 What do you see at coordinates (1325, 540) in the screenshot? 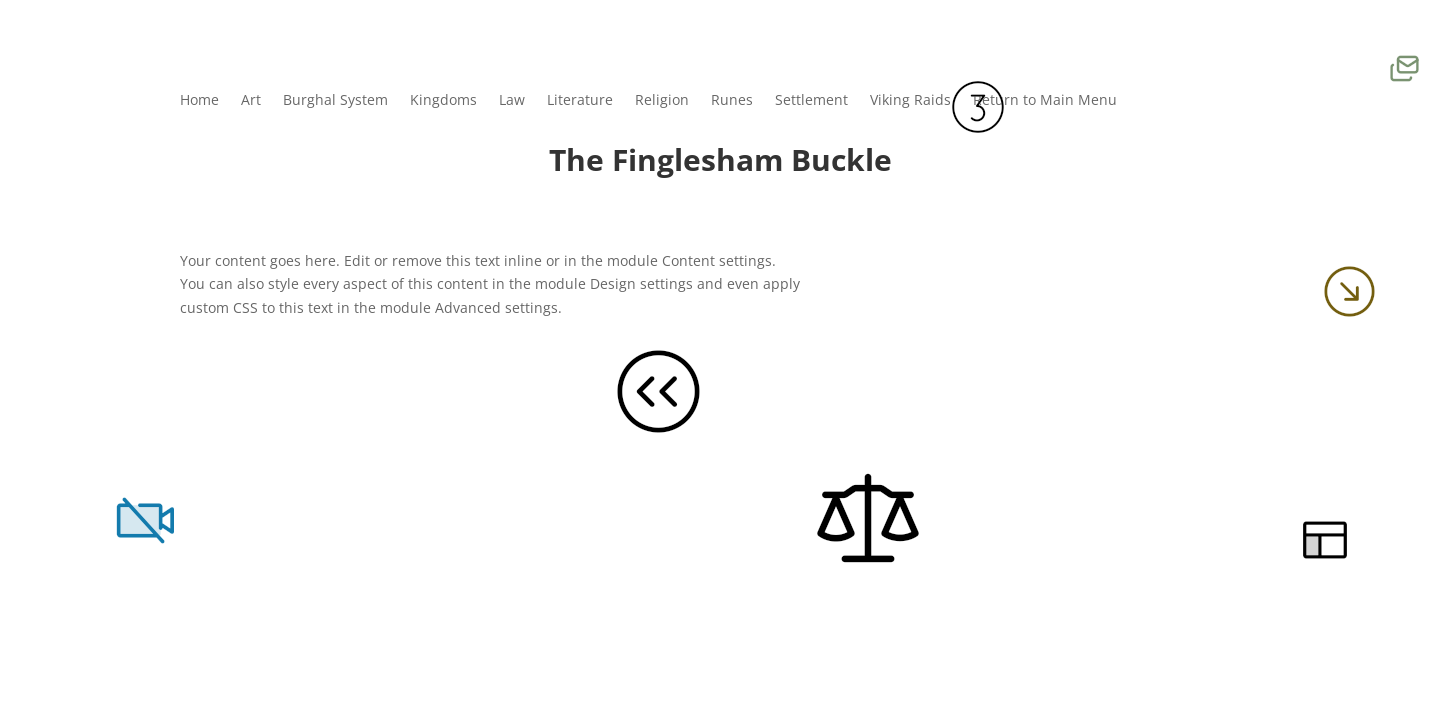
I see `switch to layout view` at bounding box center [1325, 540].